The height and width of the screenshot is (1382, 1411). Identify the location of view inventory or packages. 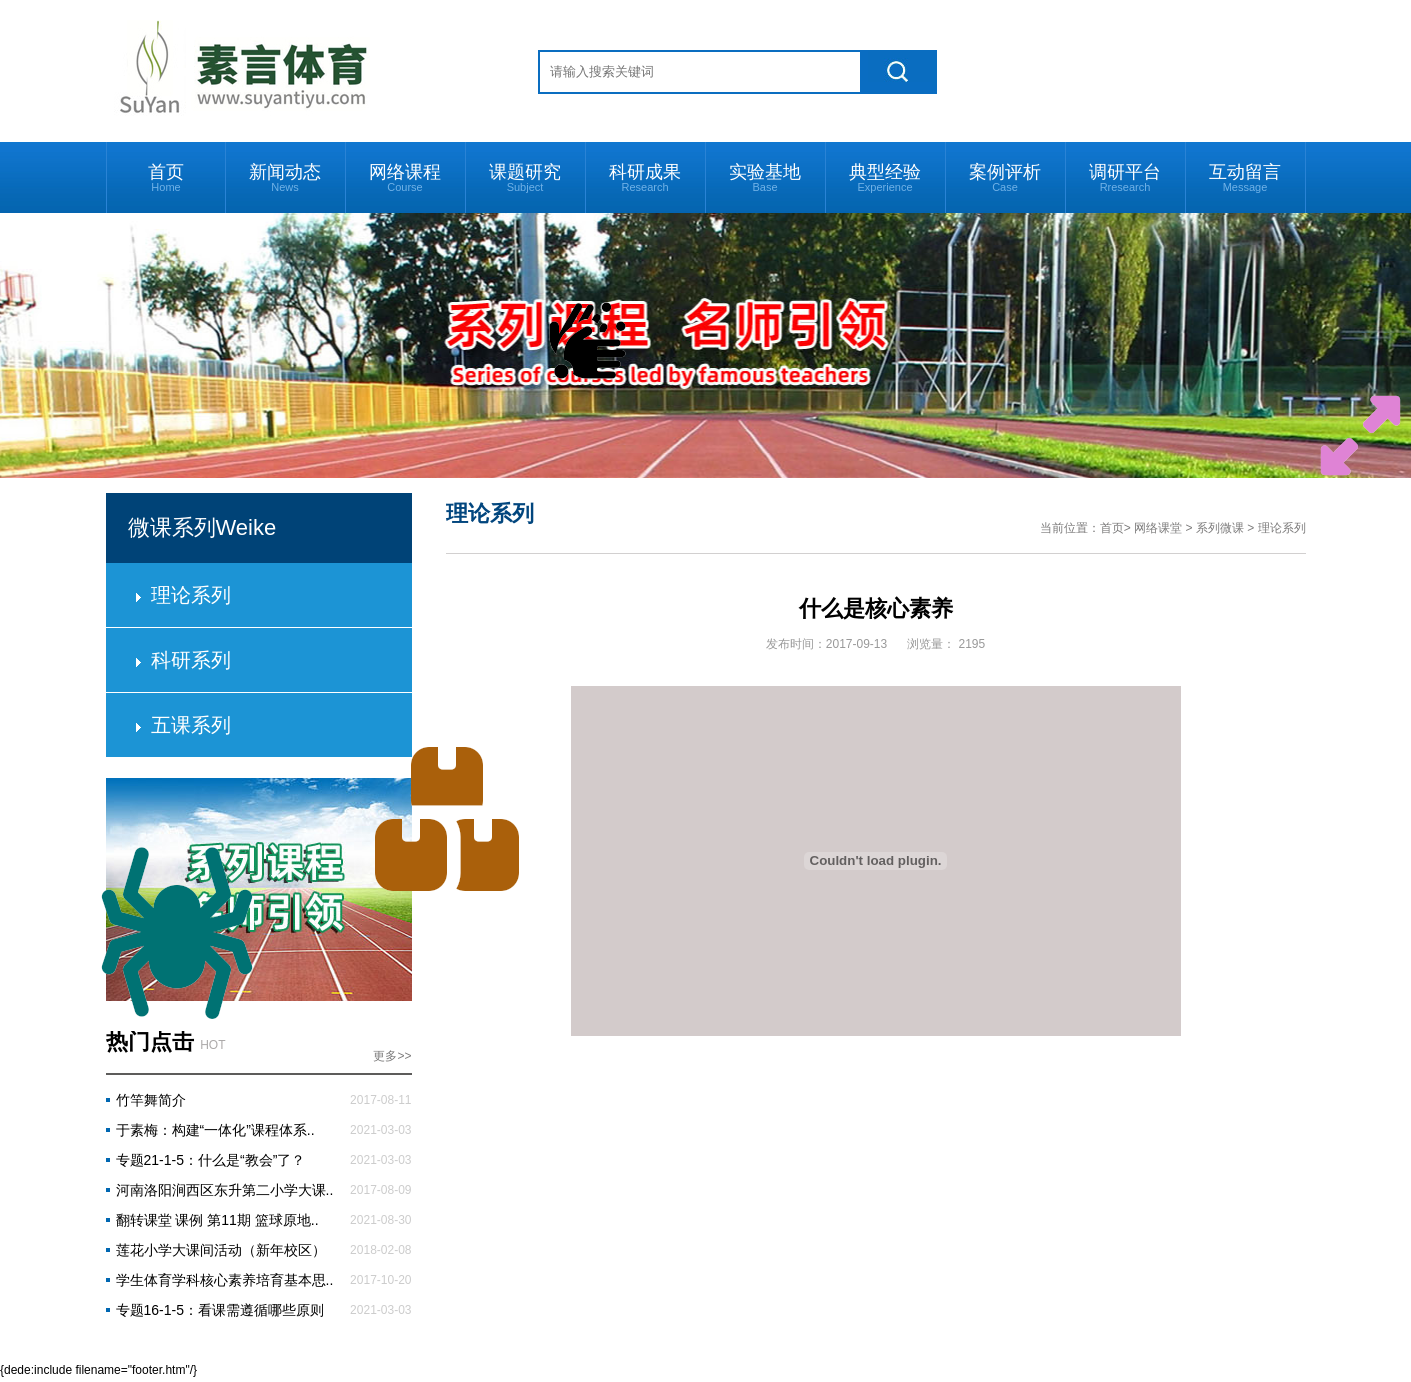
(447, 819).